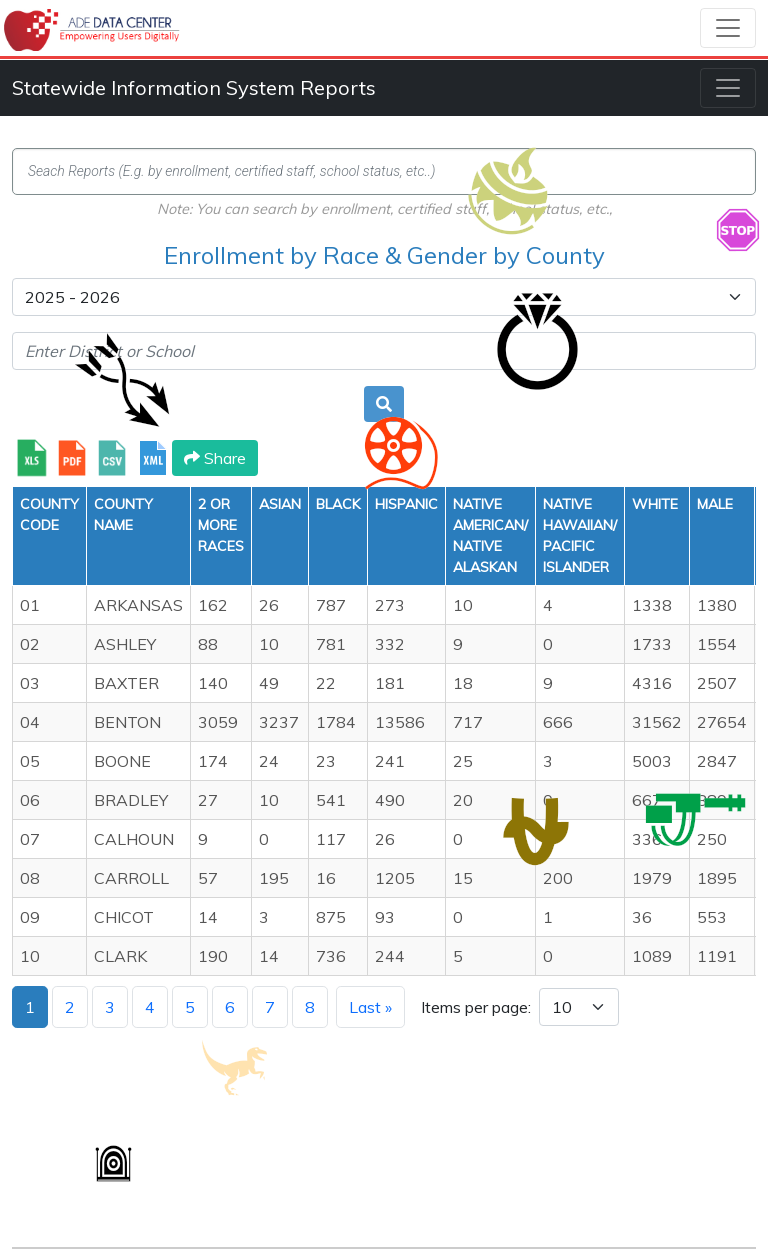 The image size is (768, 1257). What do you see at coordinates (738, 230) in the screenshot?
I see `stop or halt current action` at bounding box center [738, 230].